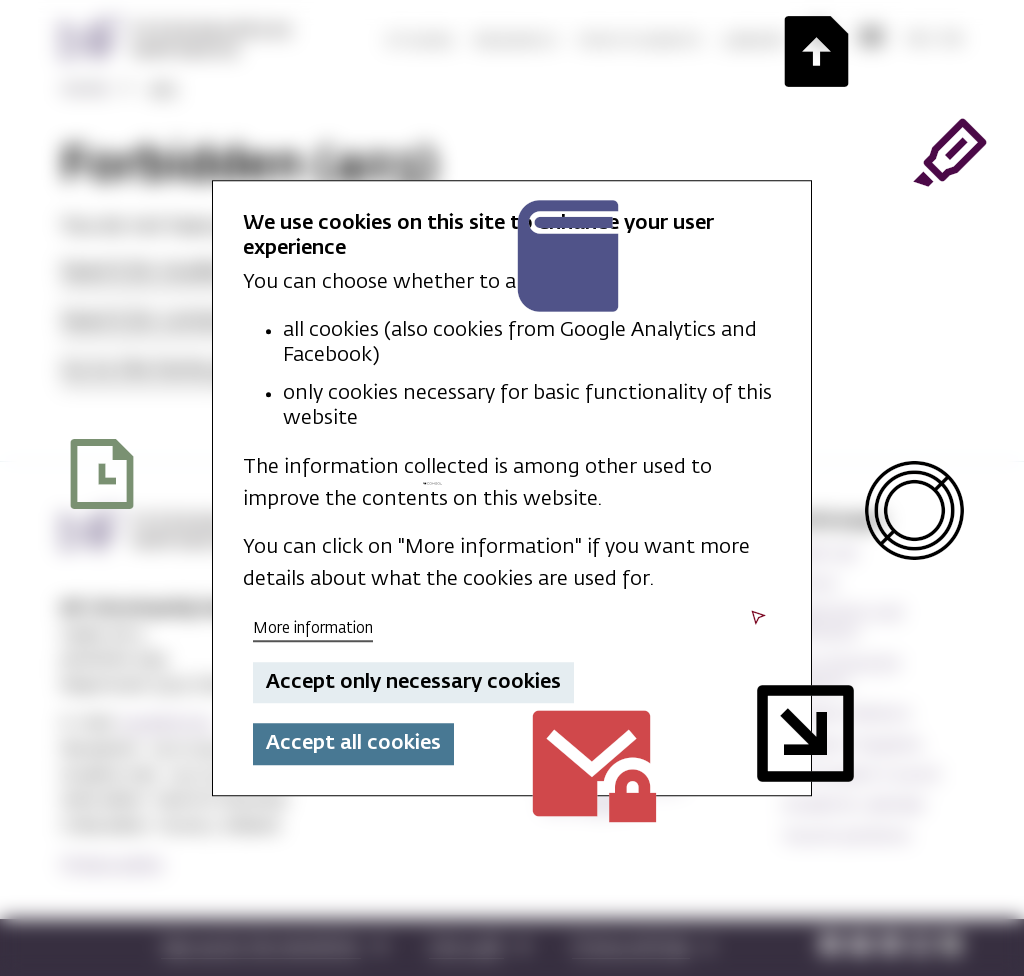  Describe the element at coordinates (816, 51) in the screenshot. I see `upload a file or document` at that location.